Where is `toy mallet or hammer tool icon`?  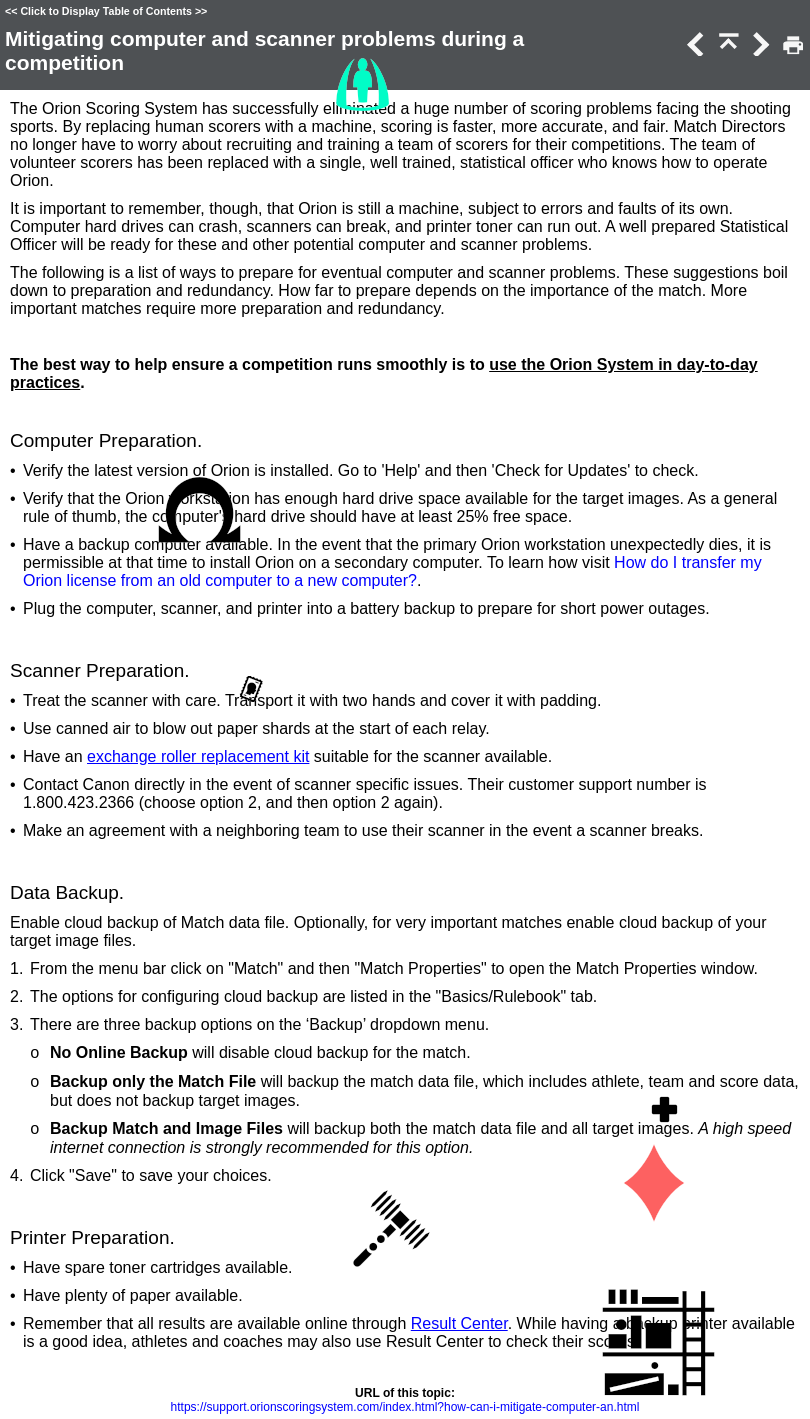
toy mallet or hammer tool icon is located at coordinates (391, 1228).